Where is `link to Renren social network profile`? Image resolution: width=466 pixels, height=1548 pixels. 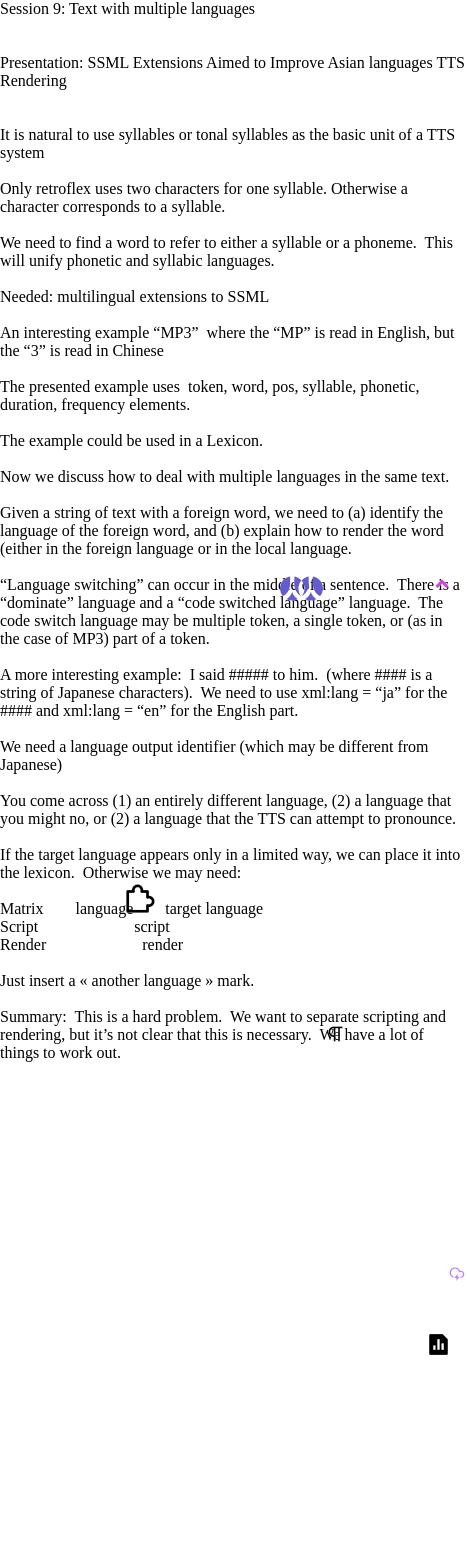 link to Renren social network profile is located at coordinates (301, 588).